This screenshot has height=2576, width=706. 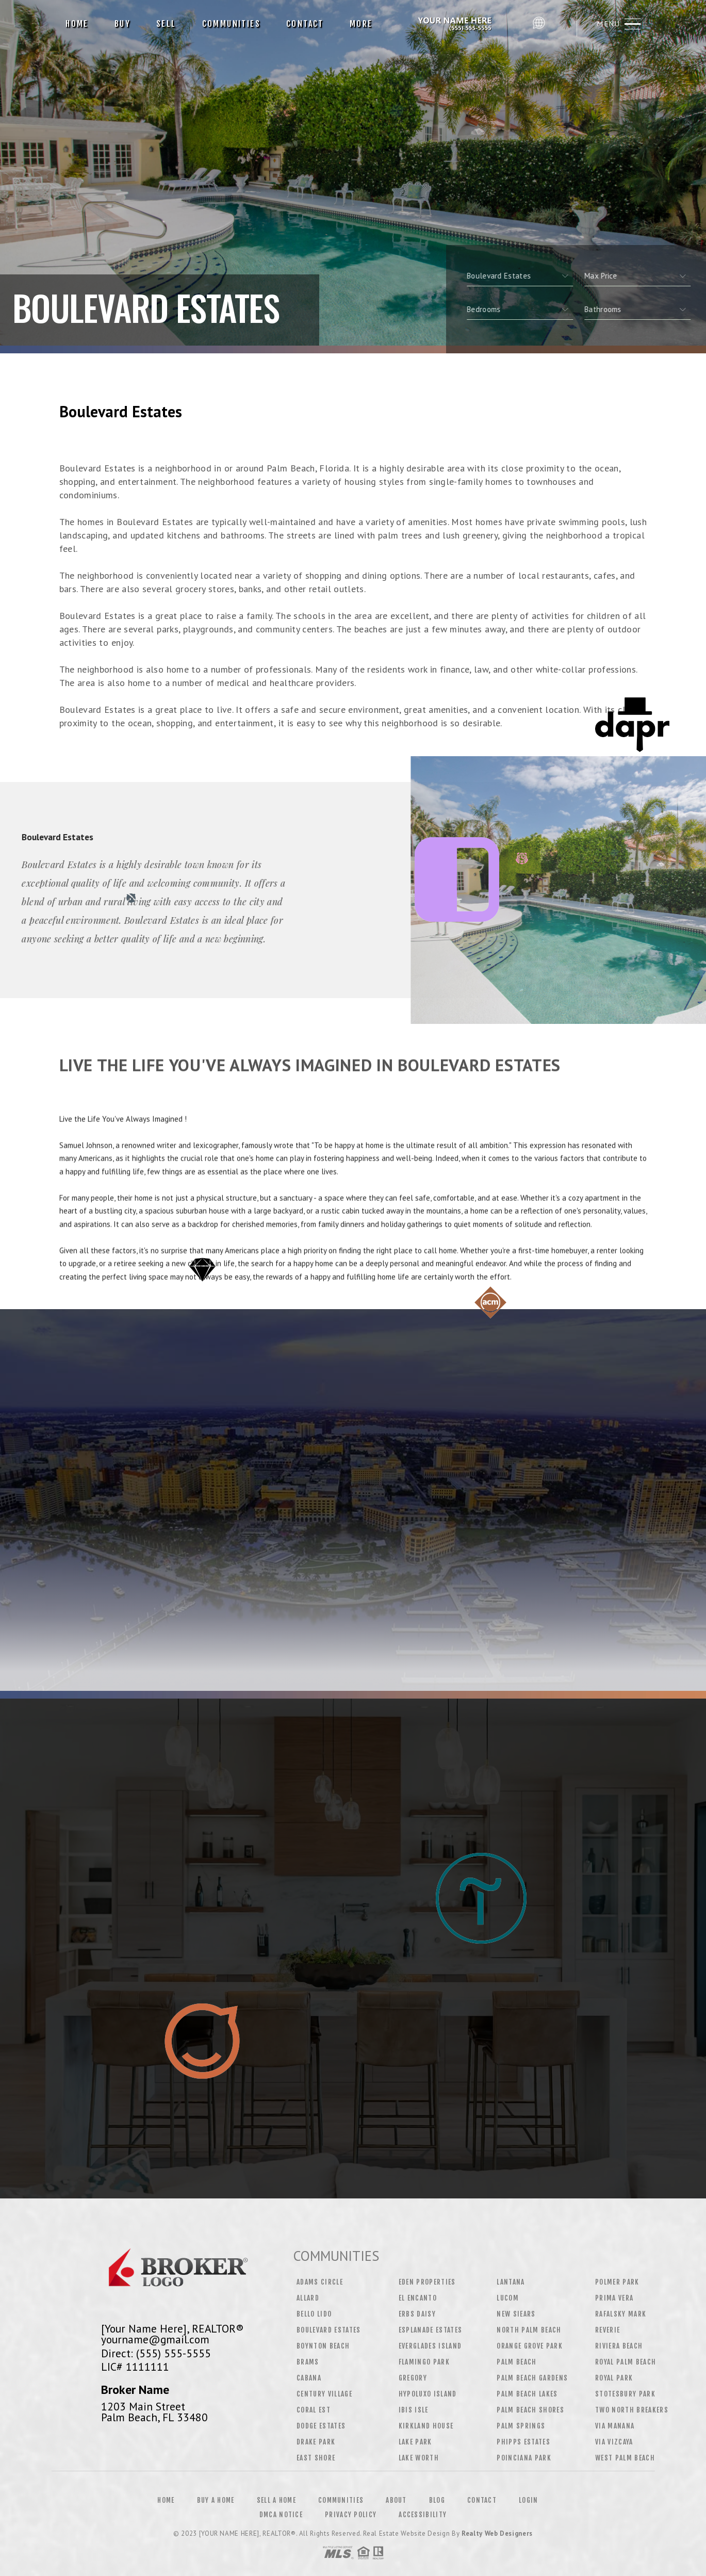 I want to click on shields.io logo - a service for generating status badges, so click(x=457, y=879).